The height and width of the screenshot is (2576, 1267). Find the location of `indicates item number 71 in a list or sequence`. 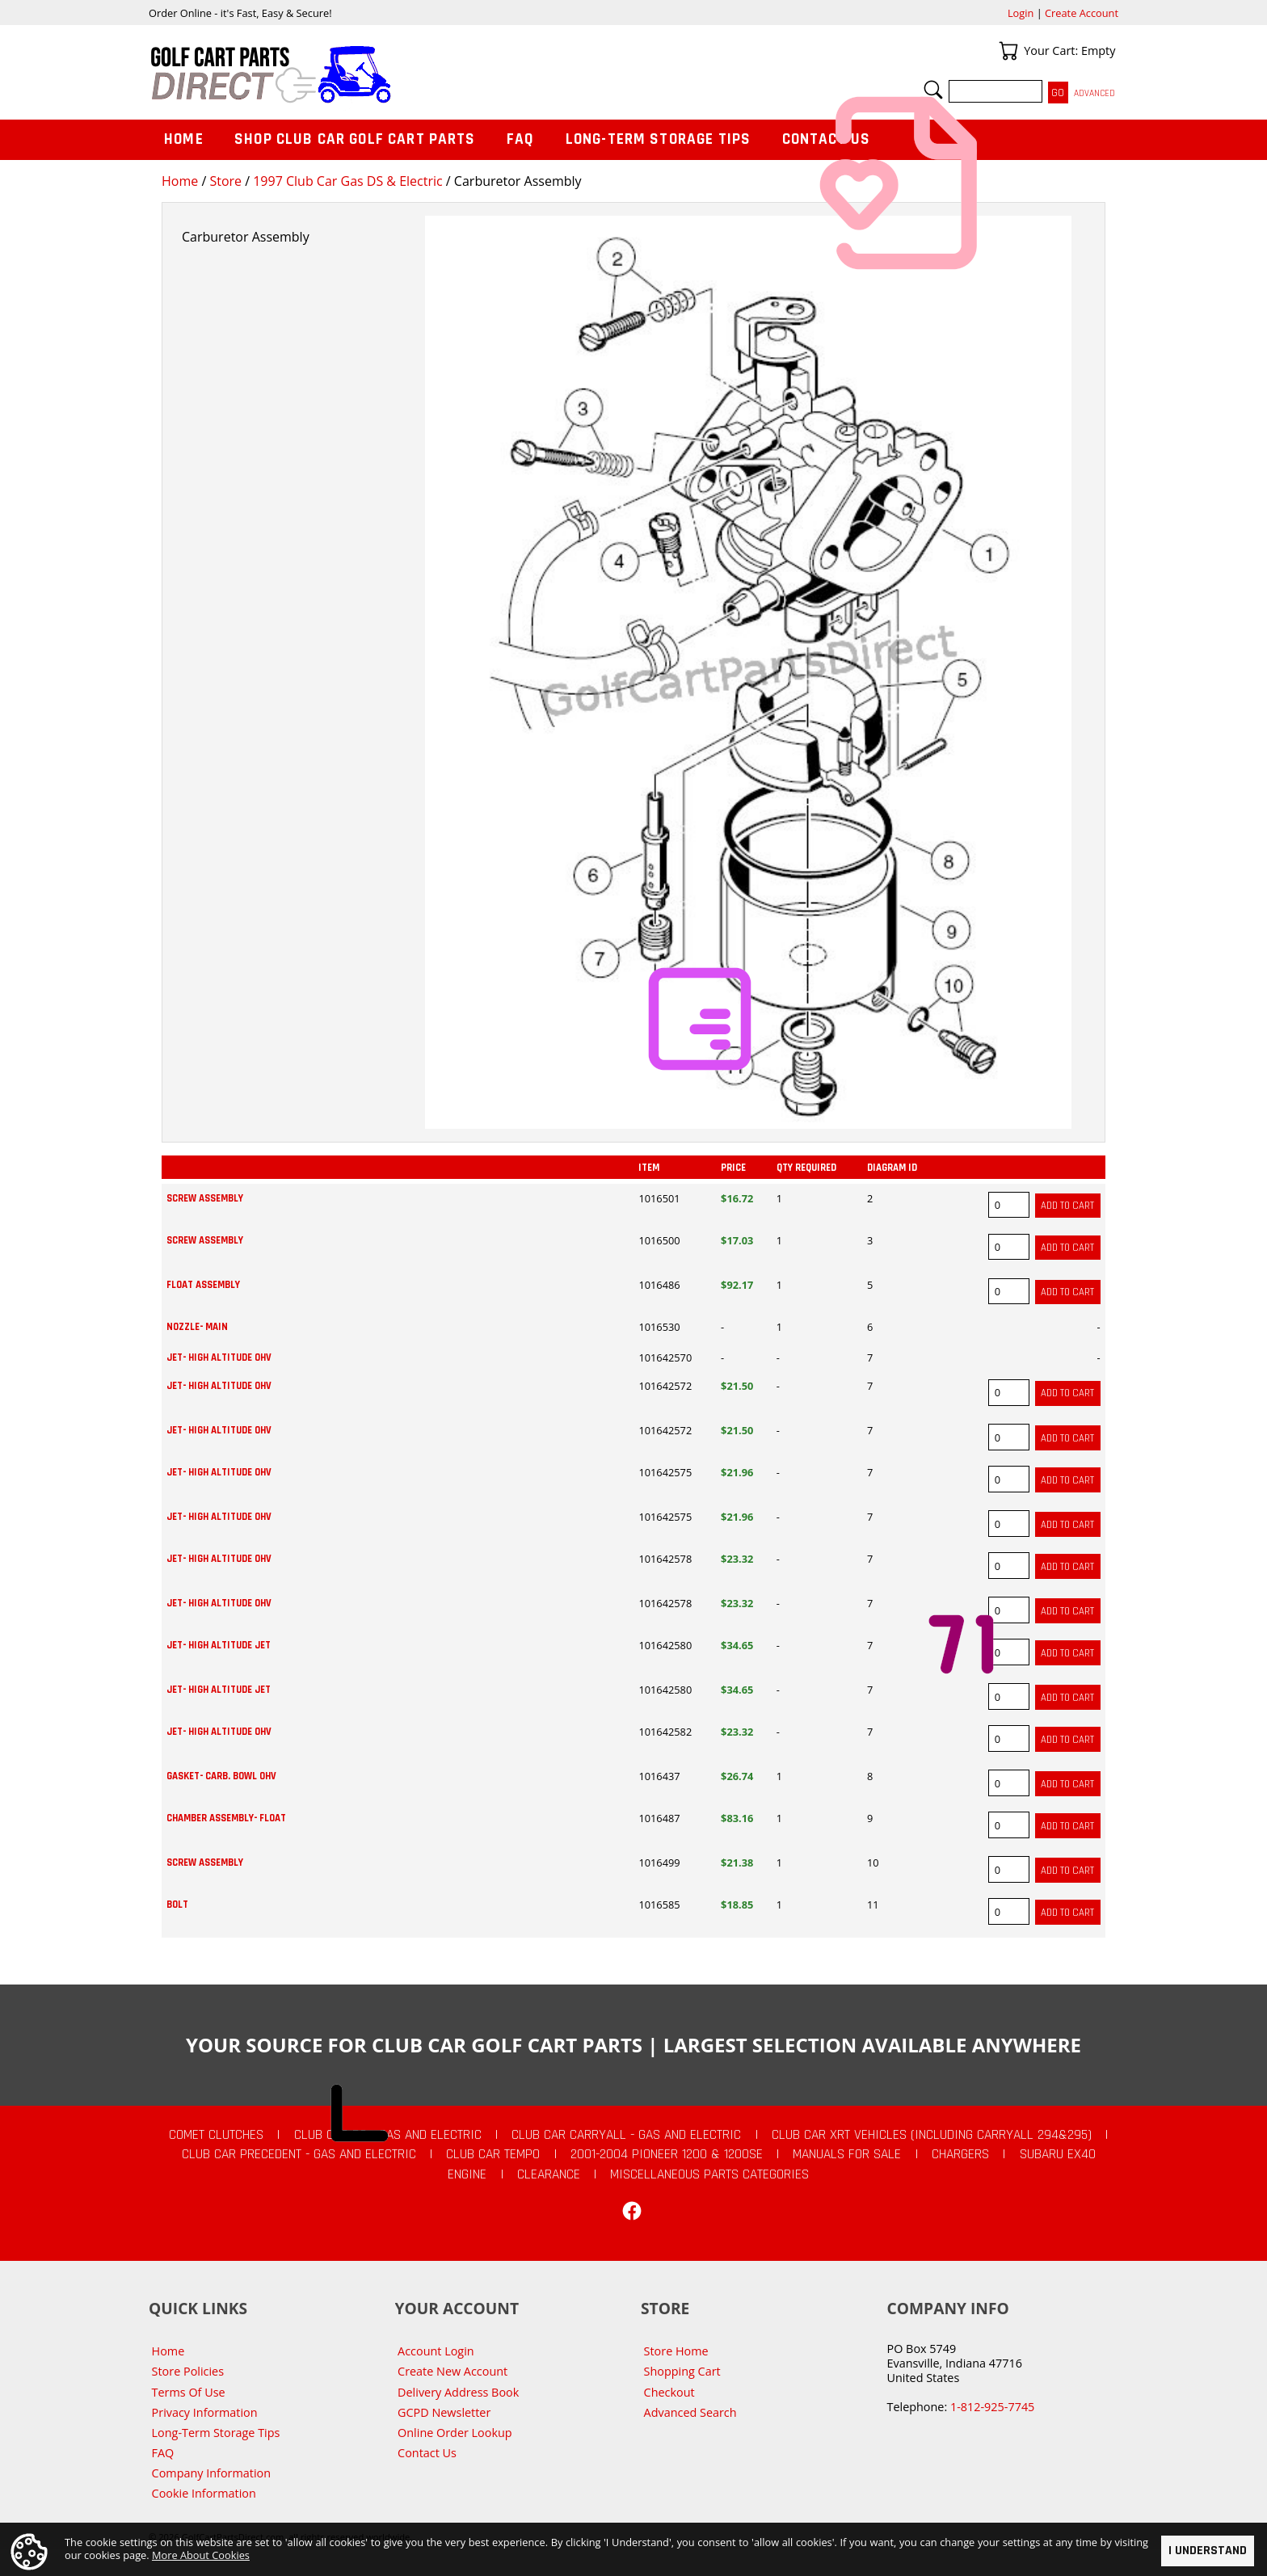

indicates item number 71 in a list or sequence is located at coordinates (964, 1644).